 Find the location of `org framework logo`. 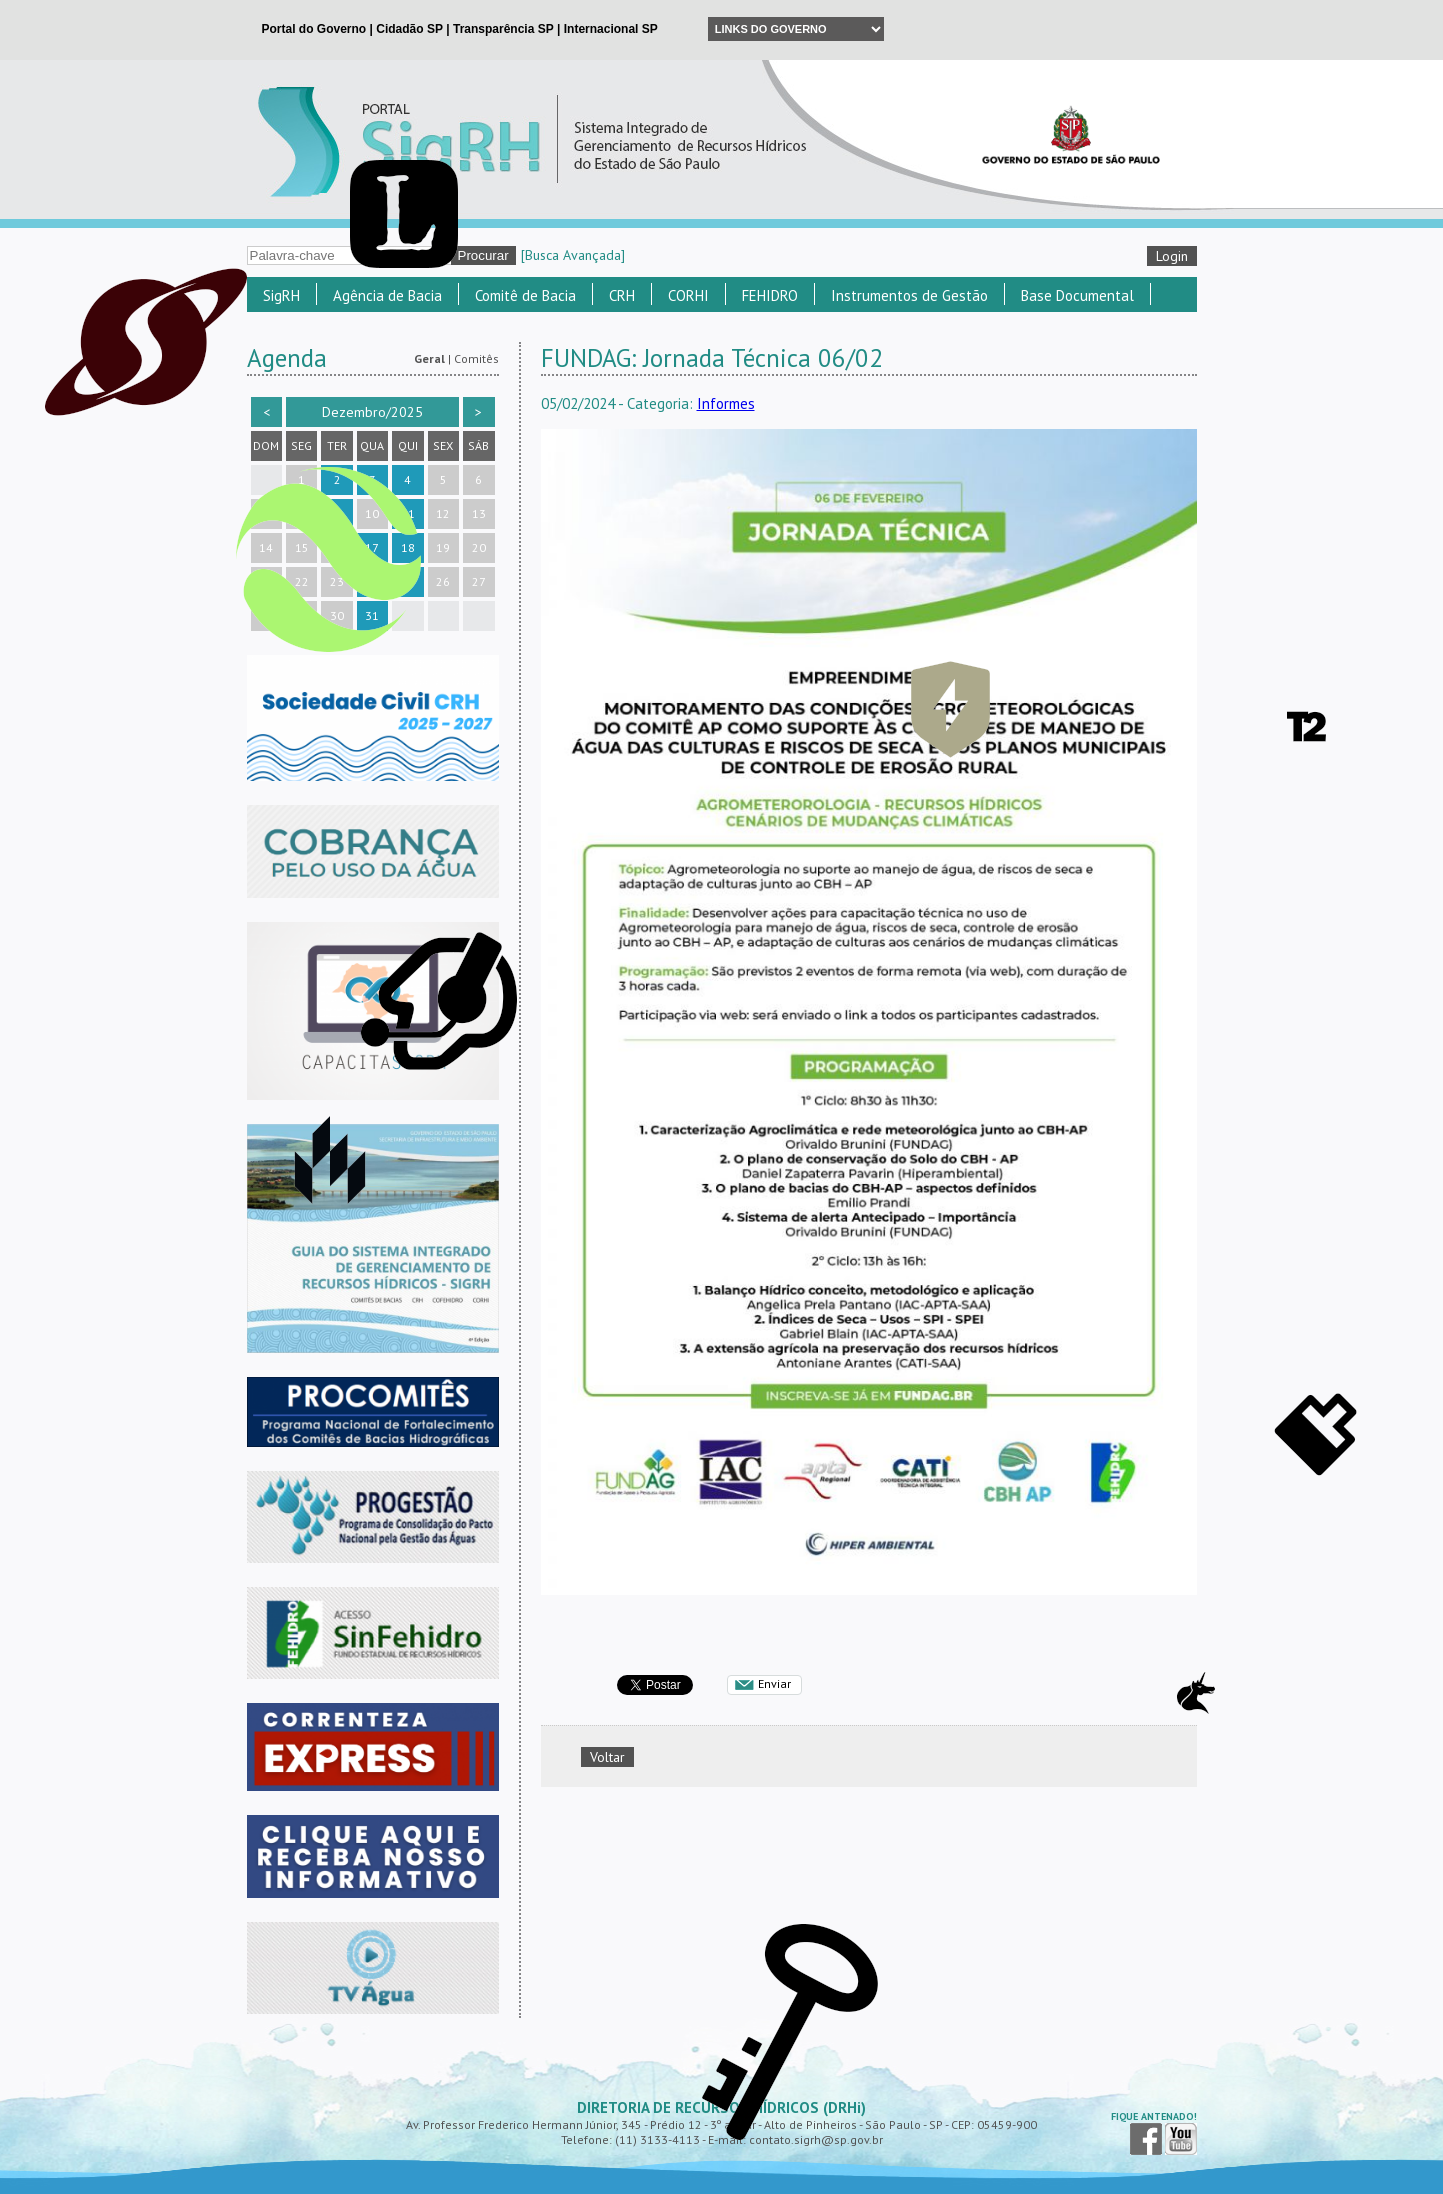

org framework logo is located at coordinates (1196, 1693).